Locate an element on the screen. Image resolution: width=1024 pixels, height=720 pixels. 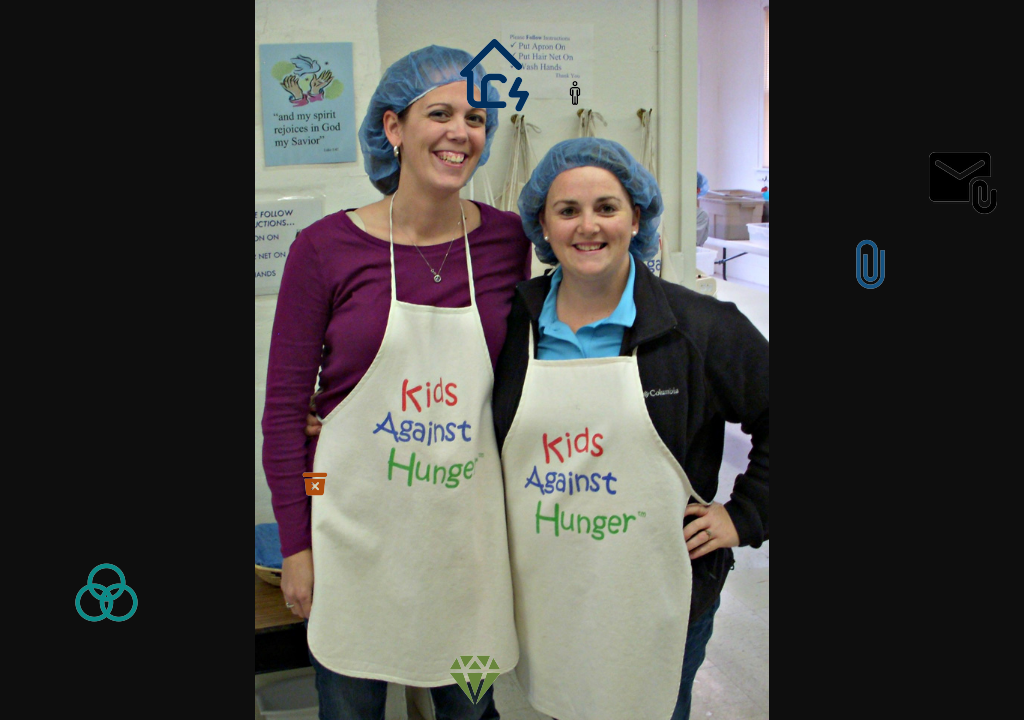
attach a file to your email is located at coordinates (963, 183).